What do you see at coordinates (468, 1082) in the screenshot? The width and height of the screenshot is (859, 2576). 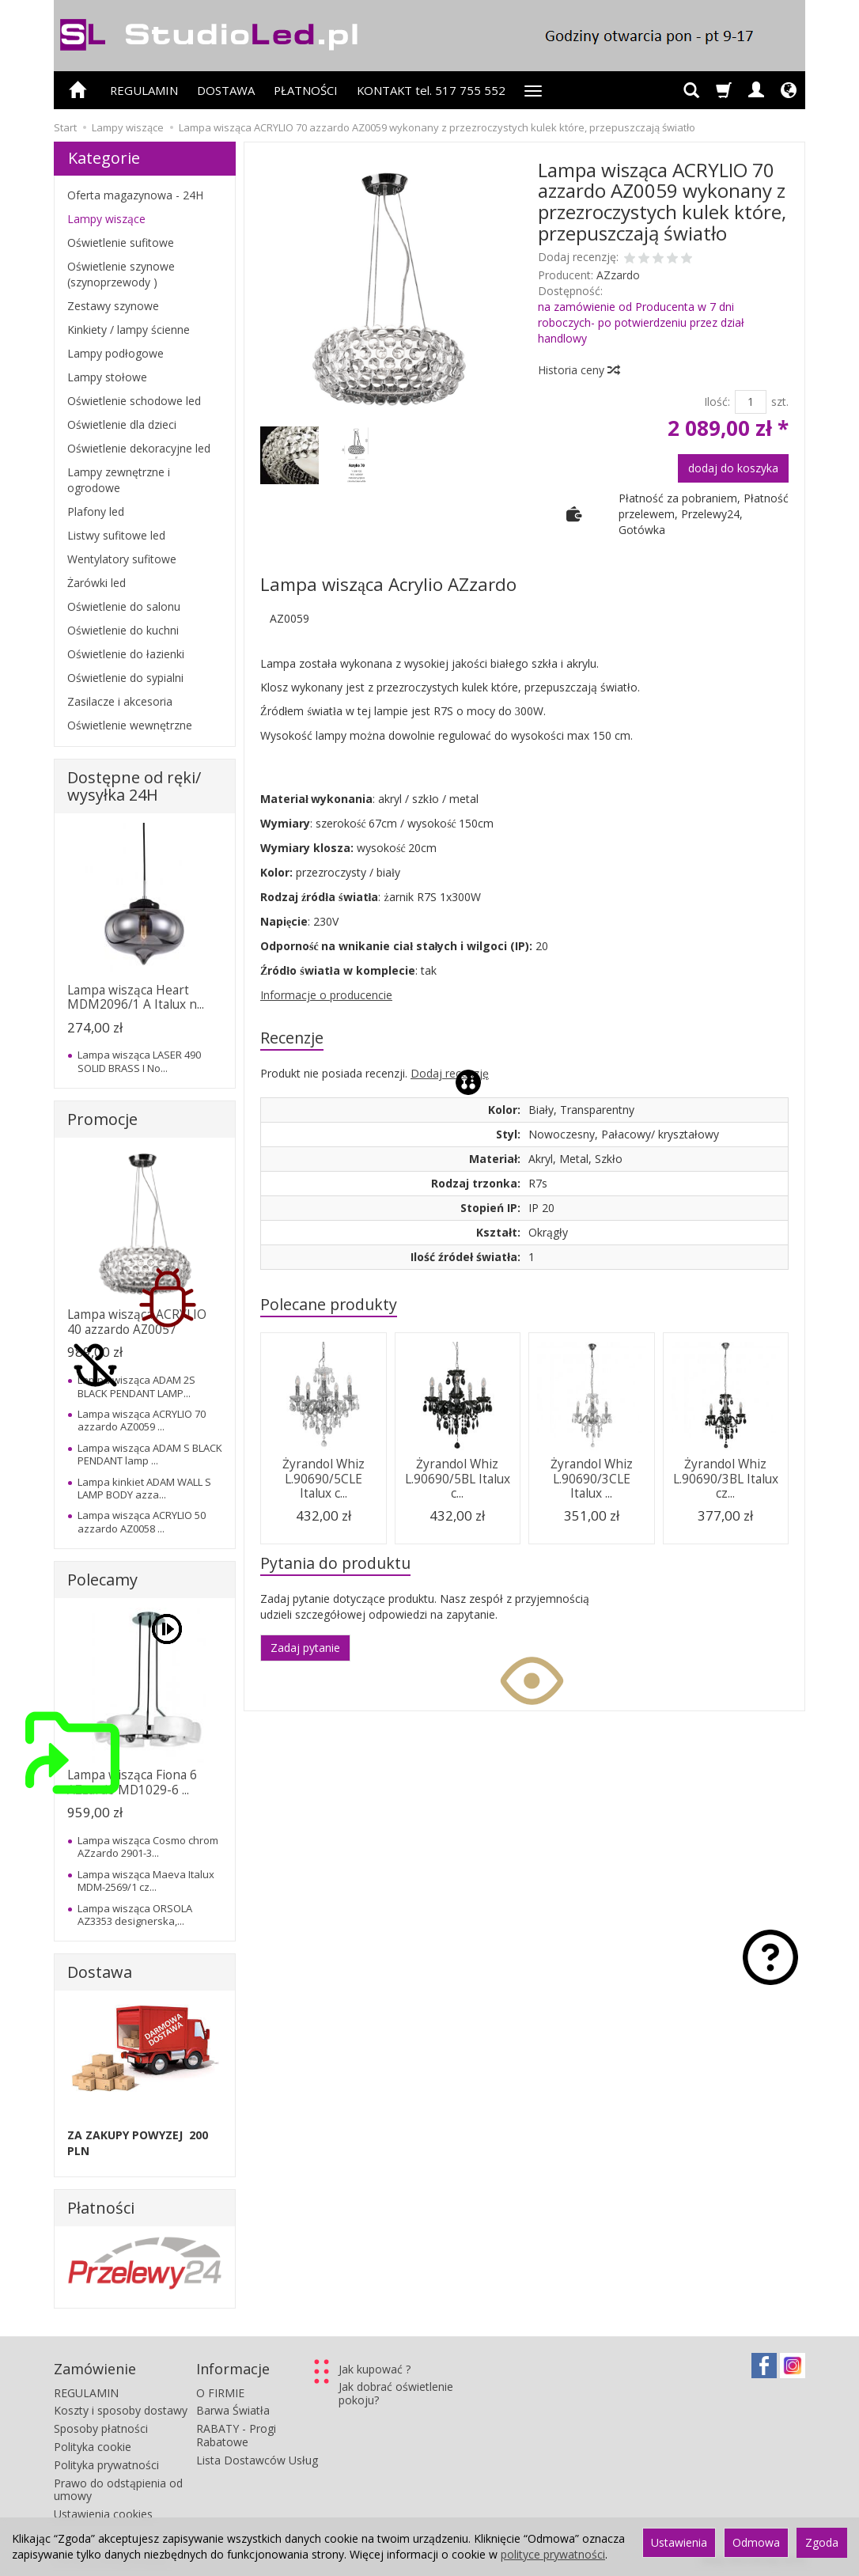 I see `indicates a draft pull request in your activity feed` at bounding box center [468, 1082].